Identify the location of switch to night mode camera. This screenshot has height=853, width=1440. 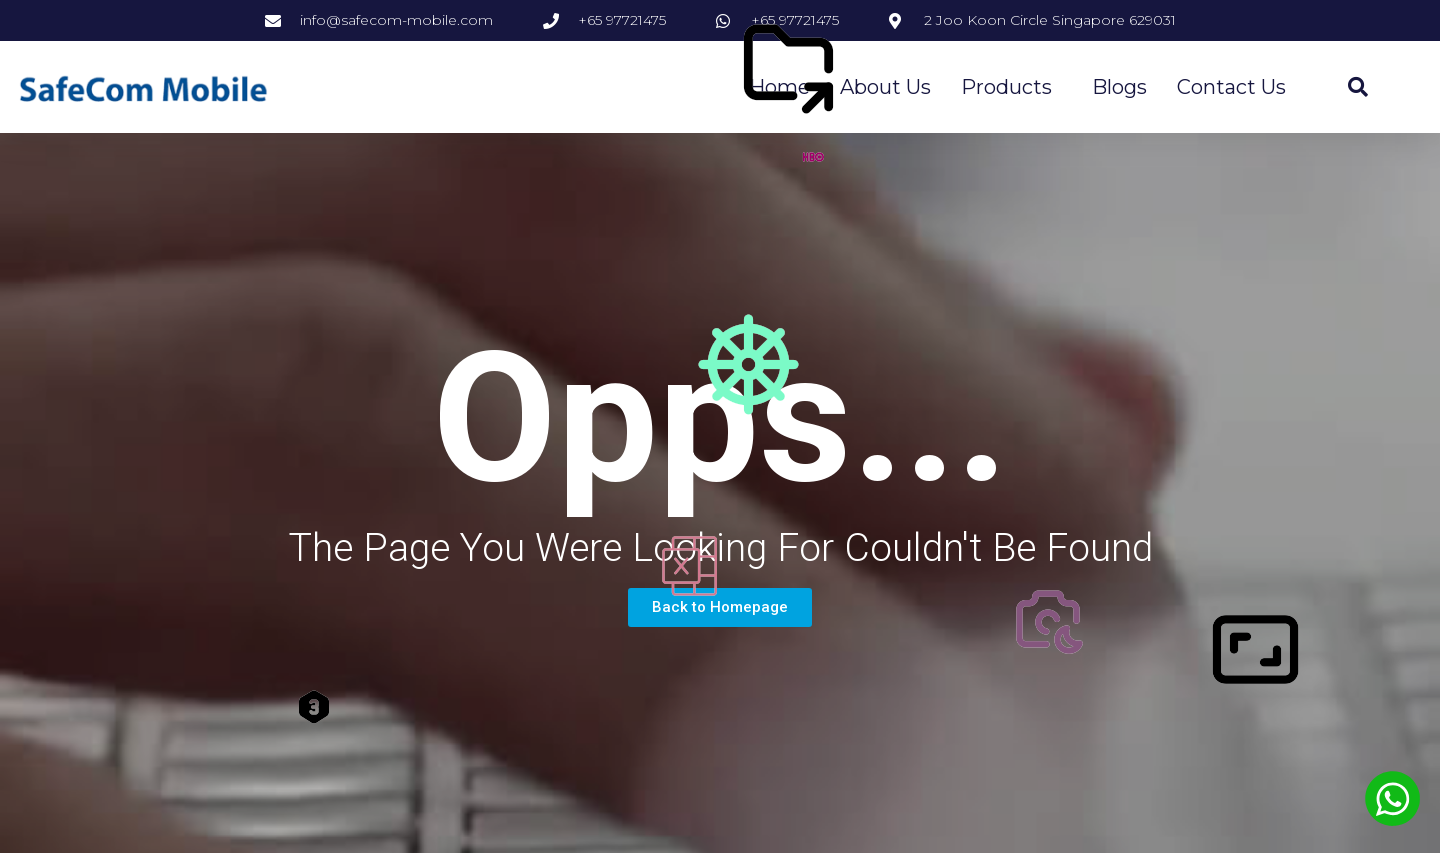
(1048, 619).